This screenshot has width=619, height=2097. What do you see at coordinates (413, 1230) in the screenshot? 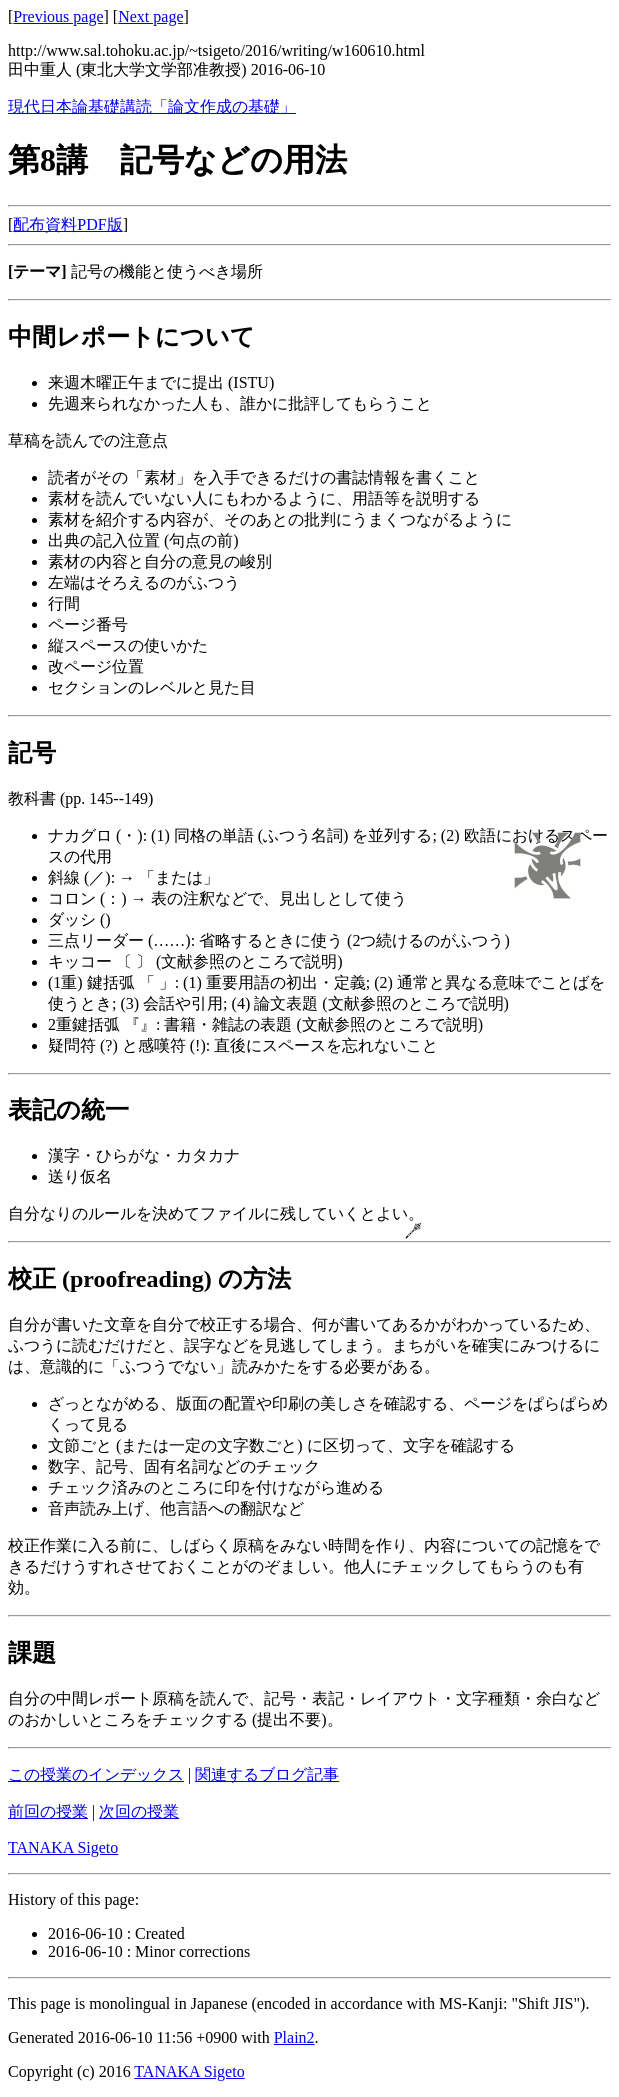
I see `select flanged mace as equipped weapon` at bounding box center [413, 1230].